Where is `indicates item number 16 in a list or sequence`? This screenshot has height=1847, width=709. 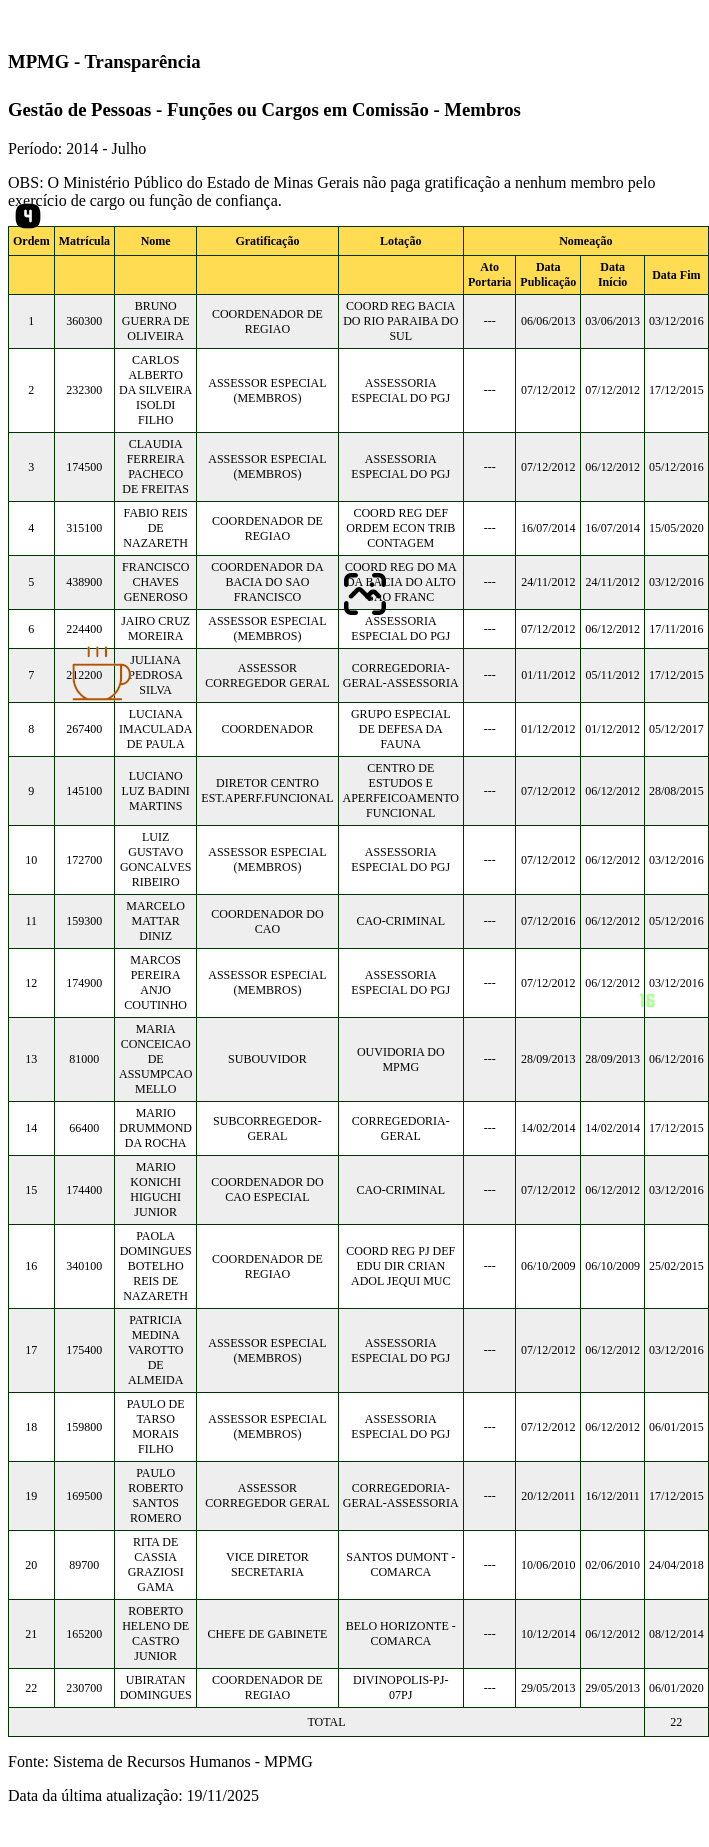 indicates item number 16 in a list or sequence is located at coordinates (646, 1000).